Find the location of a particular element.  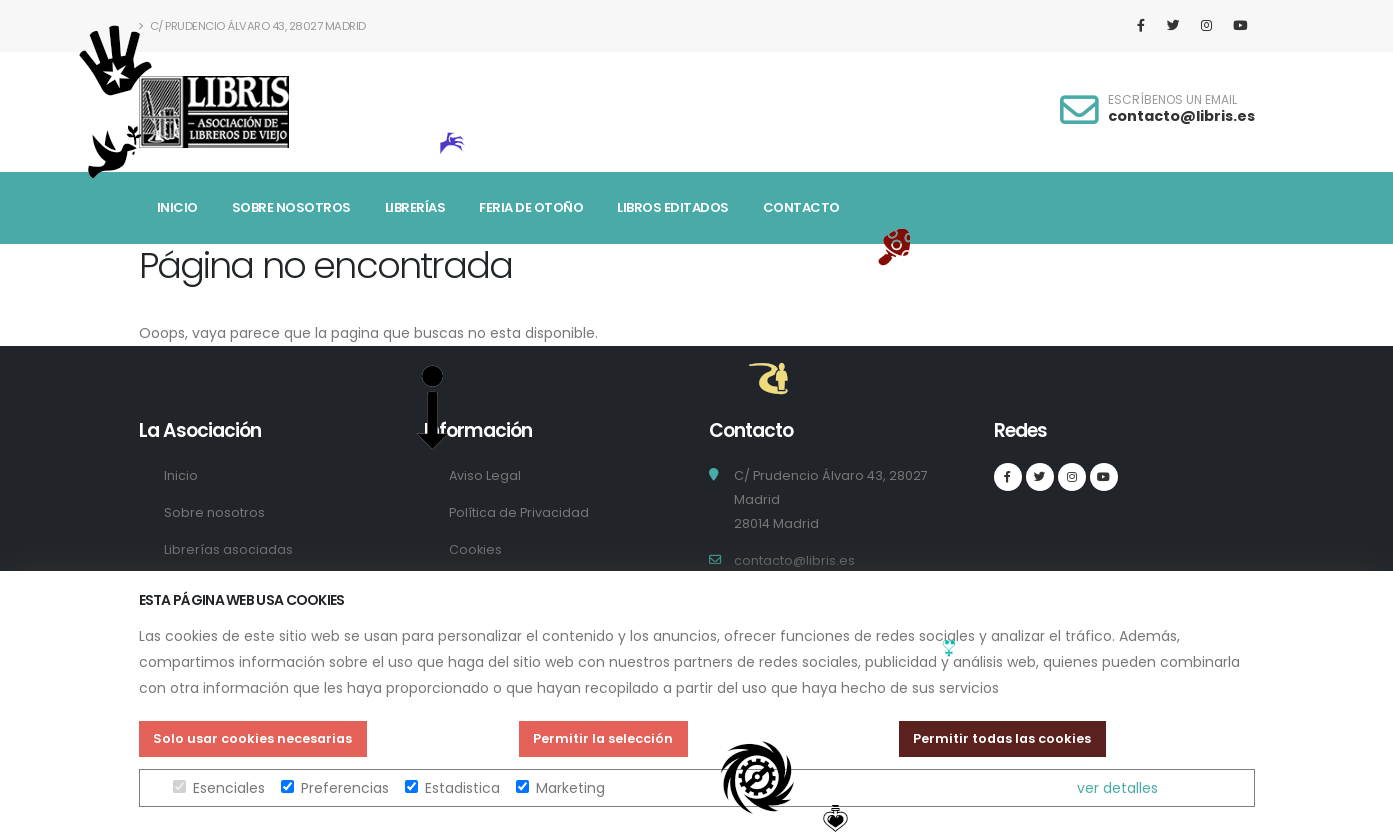

select evil or dark faction in game is located at coordinates (452, 143).